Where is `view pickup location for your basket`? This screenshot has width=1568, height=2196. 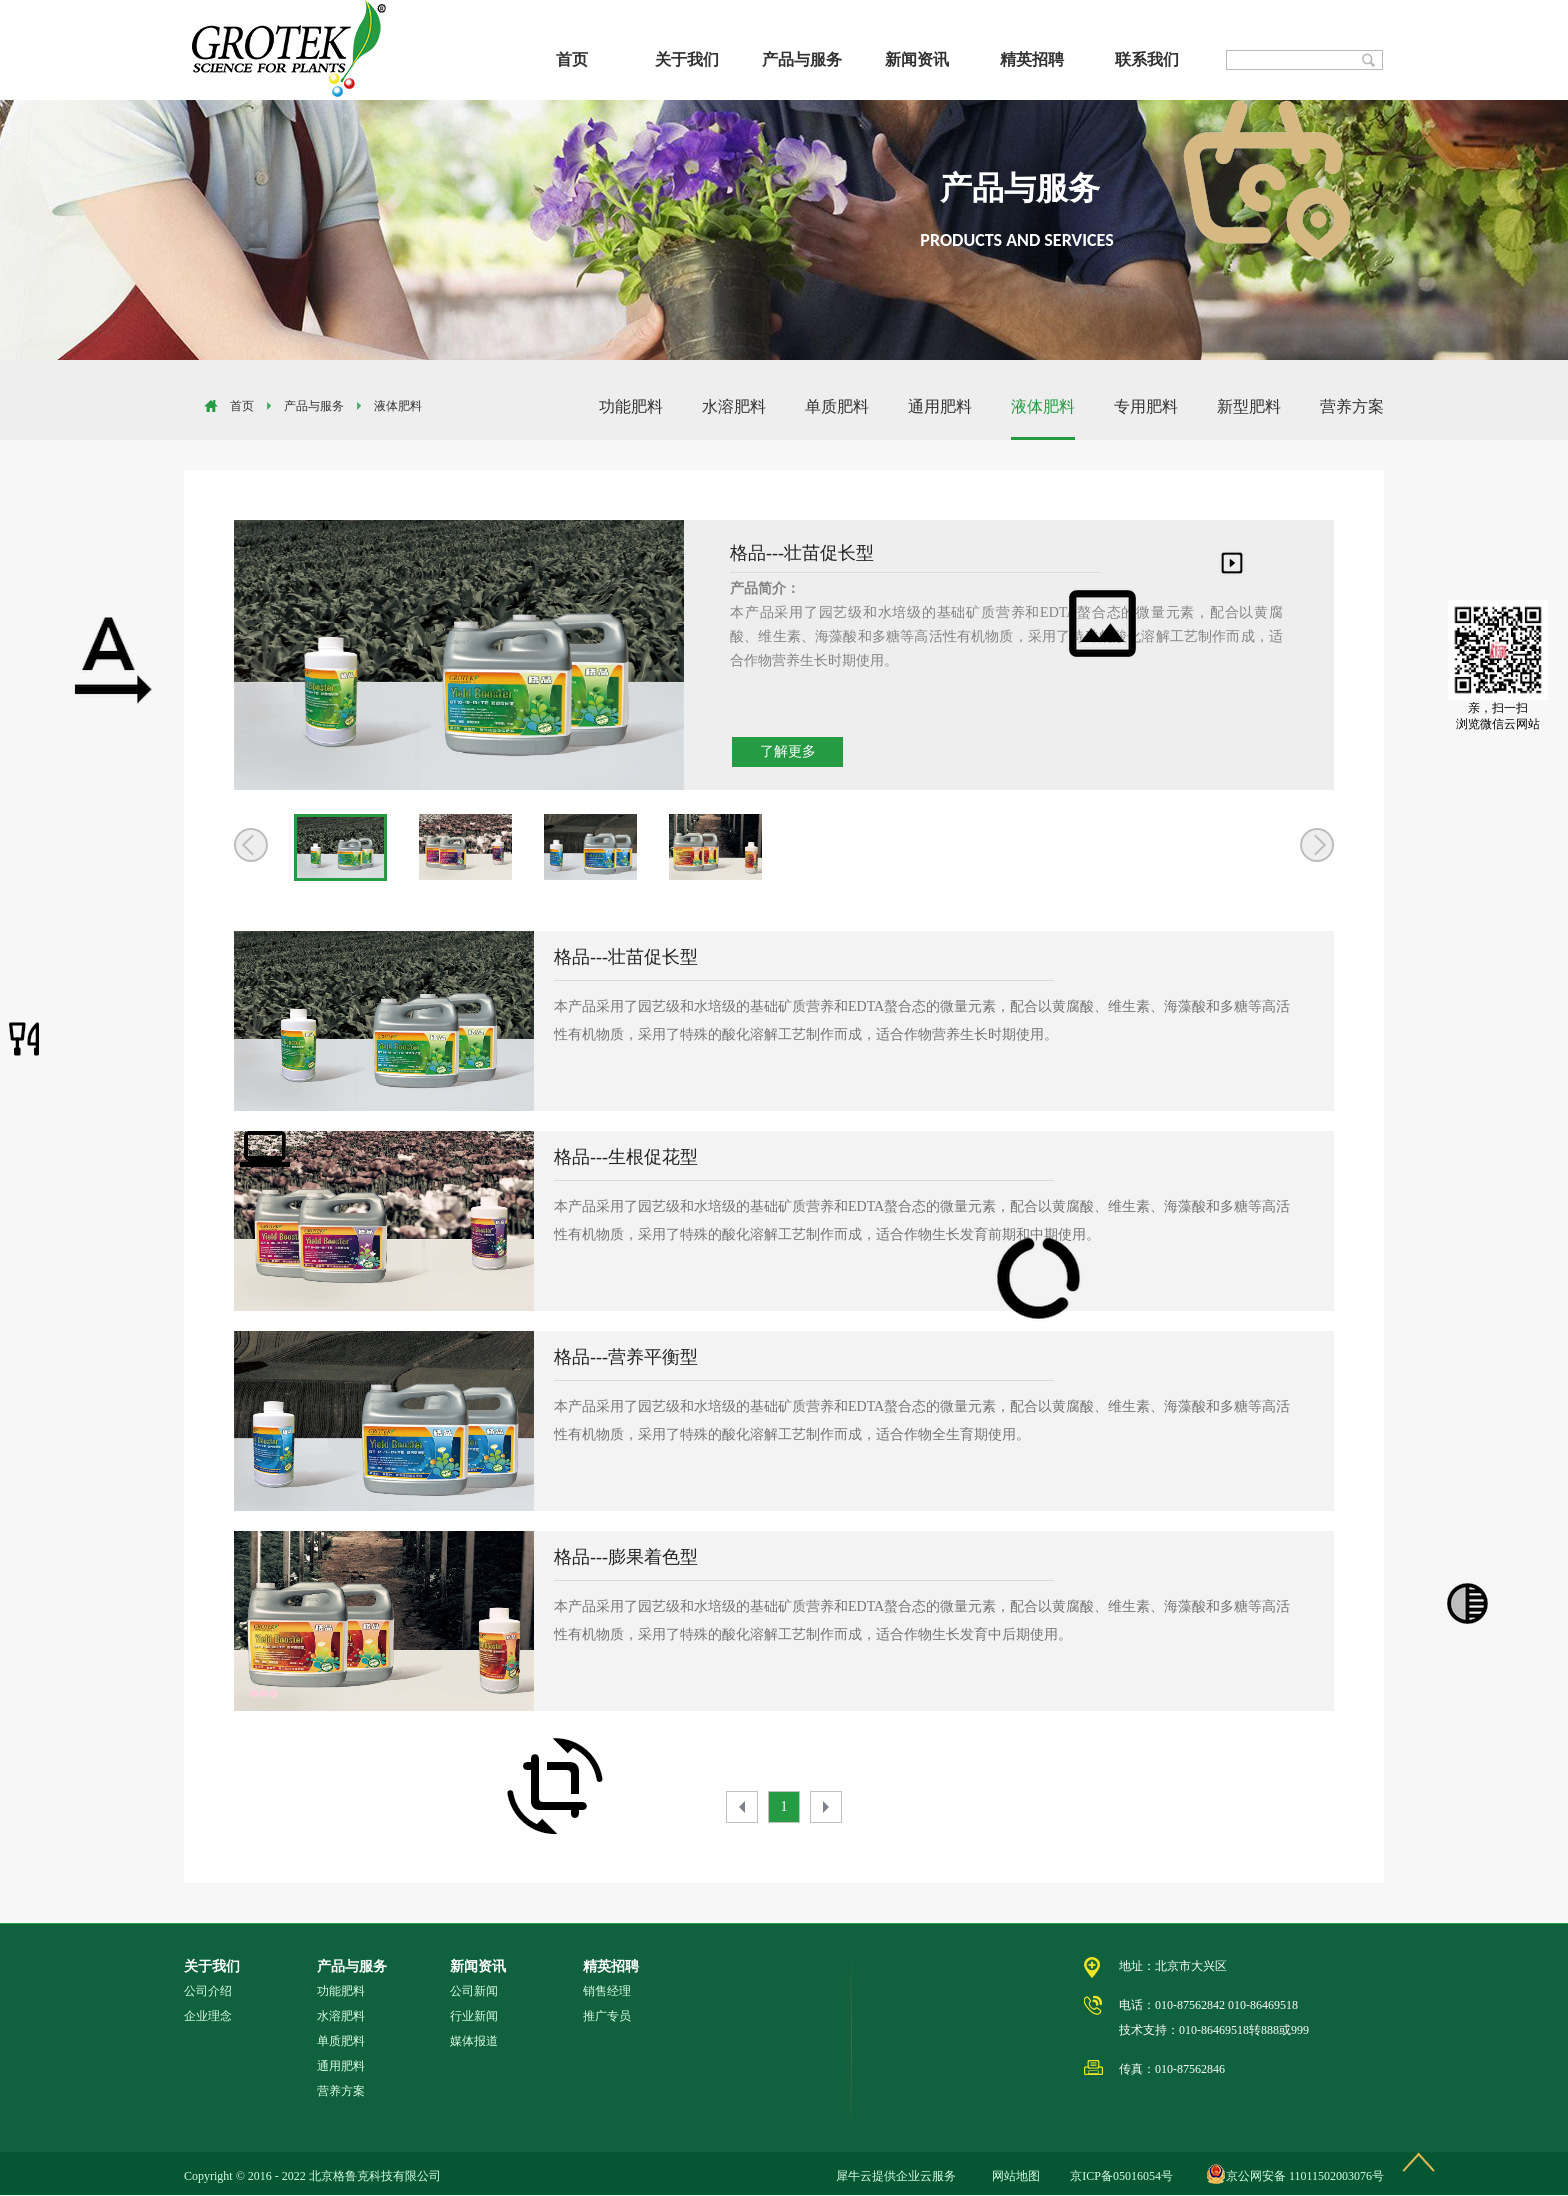
view pickup location for your basket is located at coordinates (1263, 172).